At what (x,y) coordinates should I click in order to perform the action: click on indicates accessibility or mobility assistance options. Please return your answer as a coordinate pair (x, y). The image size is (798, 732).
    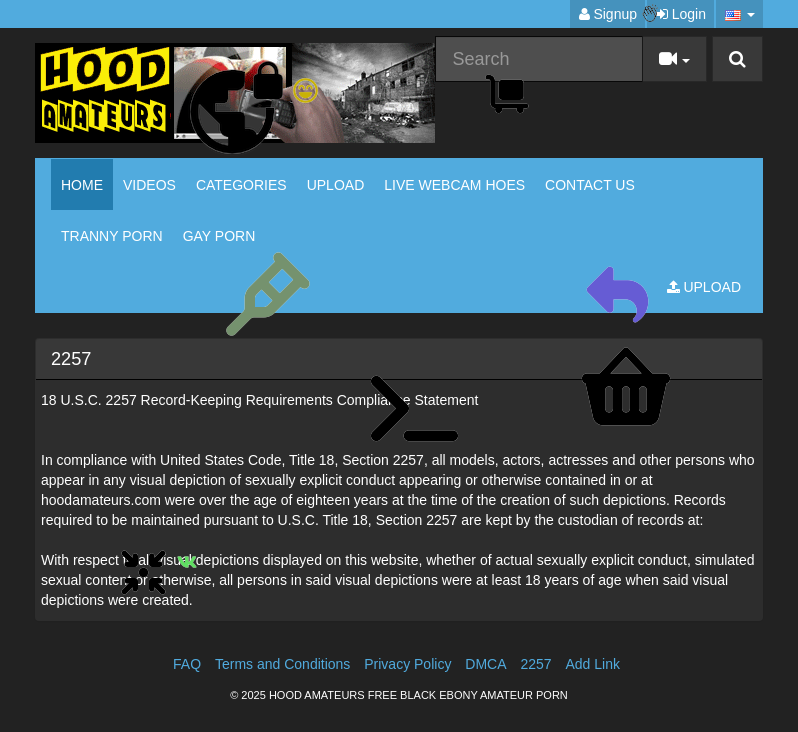
    Looking at the image, I should click on (268, 294).